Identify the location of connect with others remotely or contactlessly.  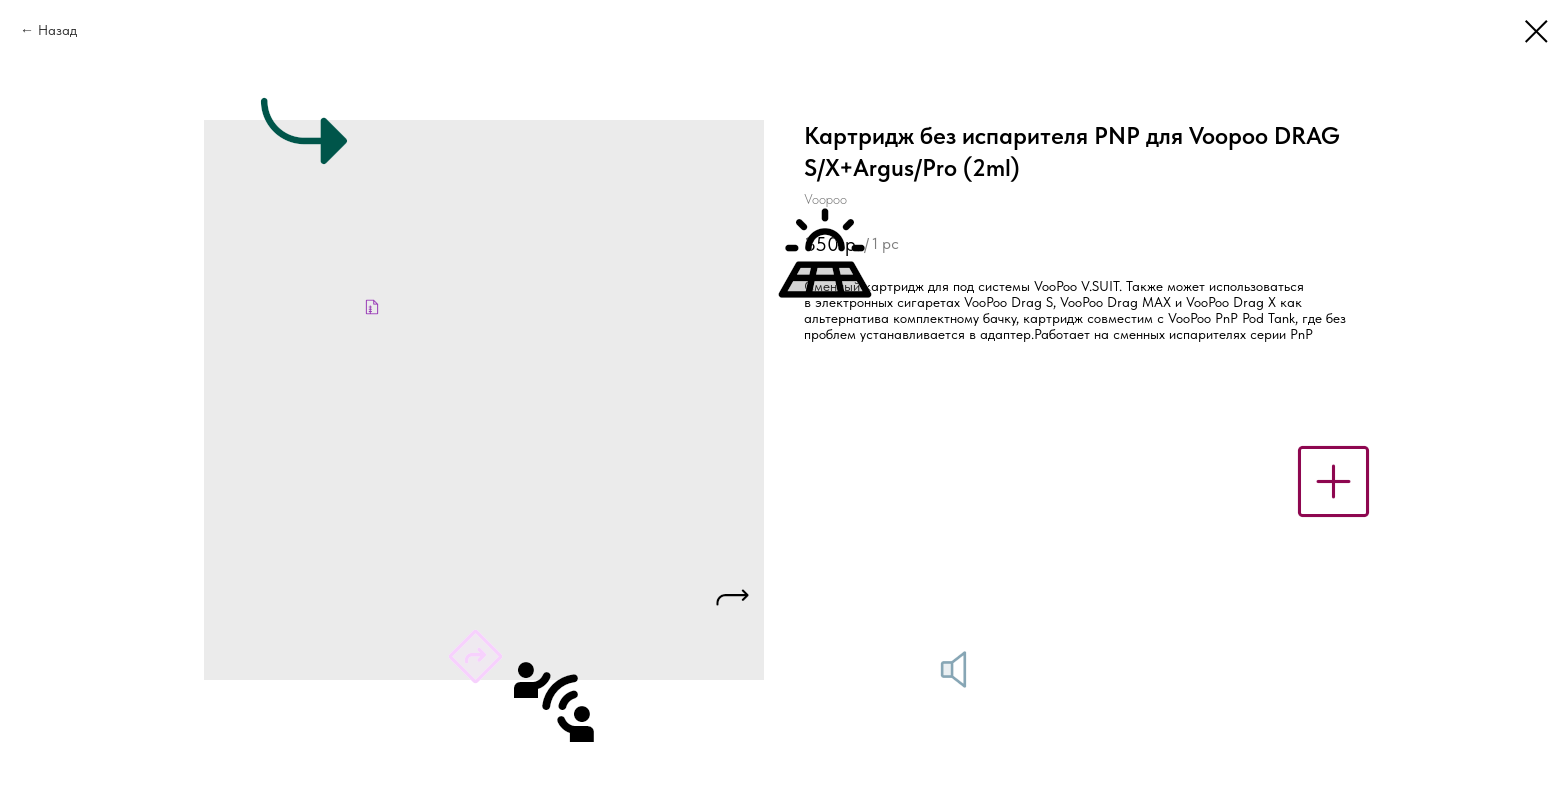
(554, 702).